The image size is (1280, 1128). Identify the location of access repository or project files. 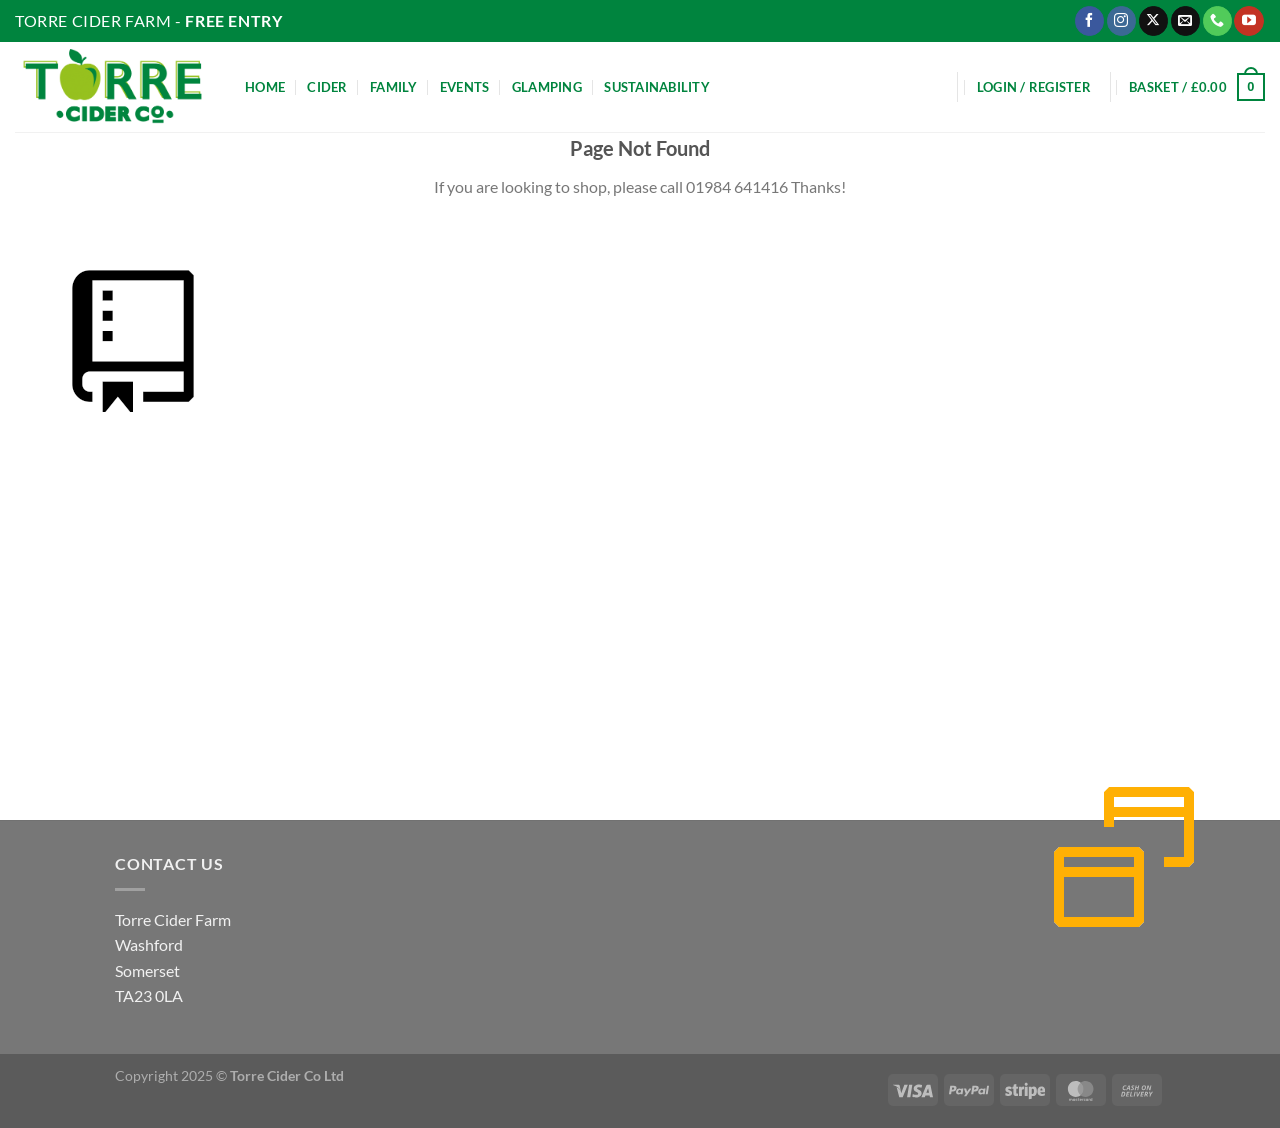
(133, 331).